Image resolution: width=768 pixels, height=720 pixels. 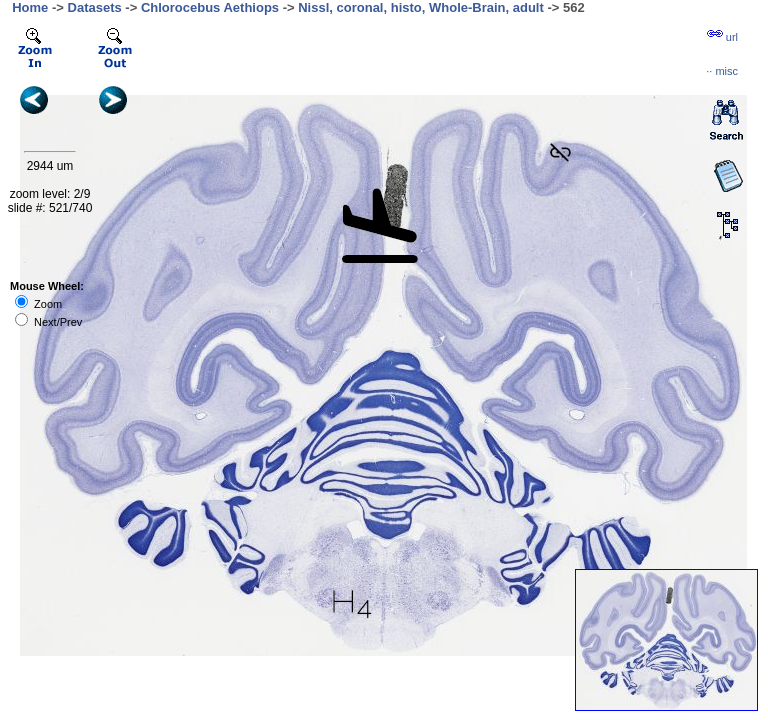 What do you see at coordinates (349, 603) in the screenshot?
I see `format text as heading level 4` at bounding box center [349, 603].